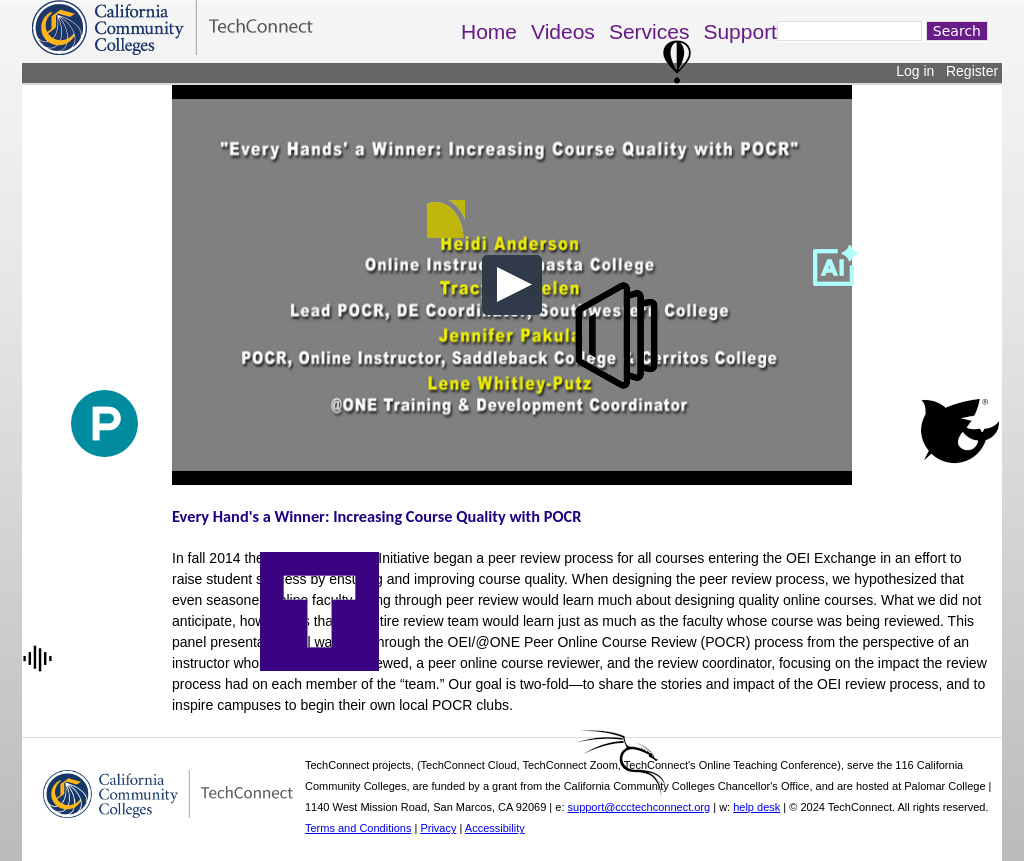 Image resolution: width=1024 pixels, height=861 pixels. Describe the element at coordinates (620, 763) in the screenshot. I see `Kali Linux operating system logo` at that location.